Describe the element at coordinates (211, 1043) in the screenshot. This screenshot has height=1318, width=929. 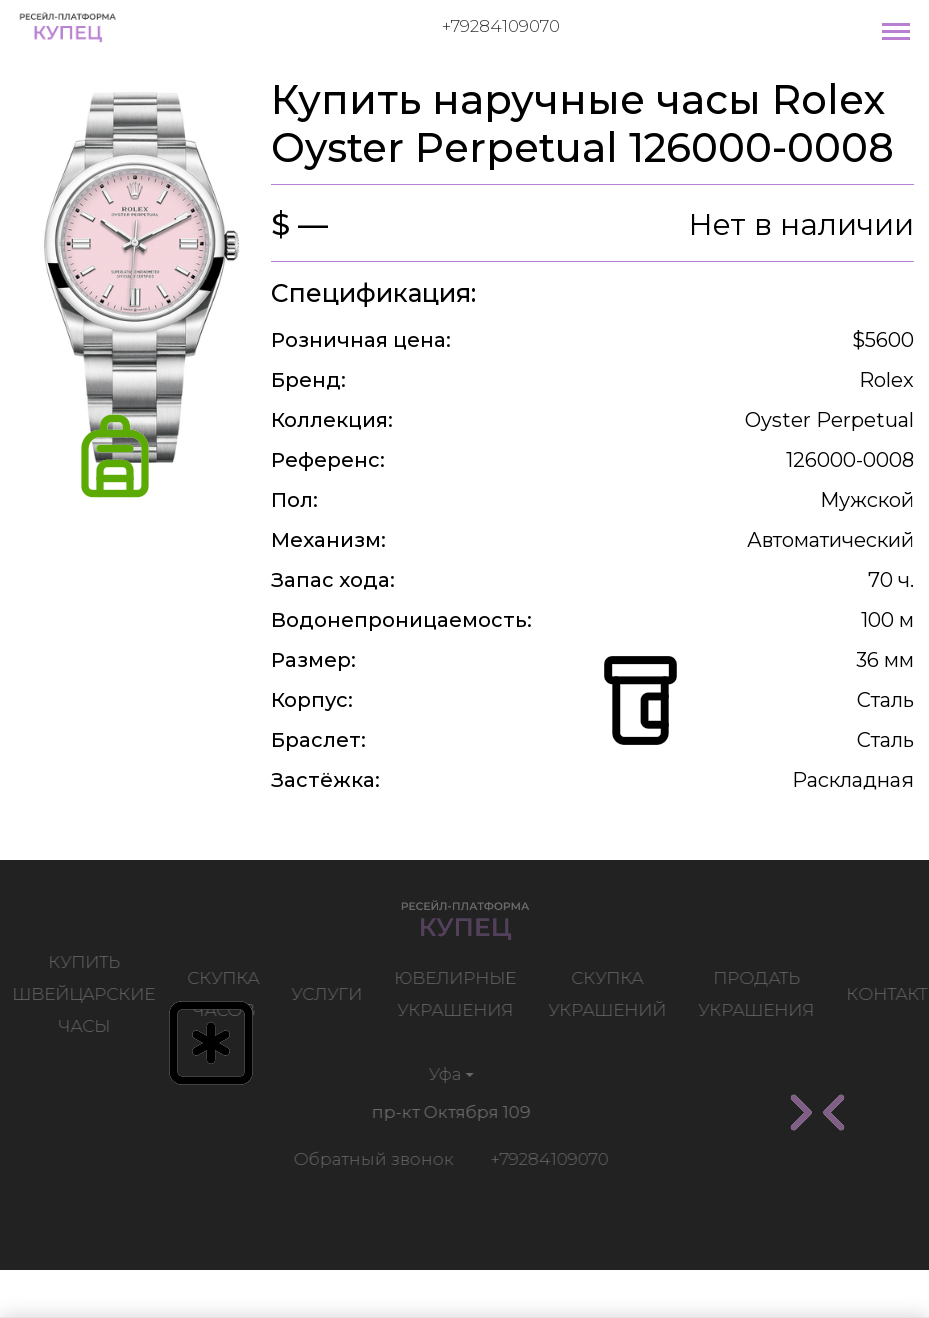
I see `enter a password or PIN field` at that location.